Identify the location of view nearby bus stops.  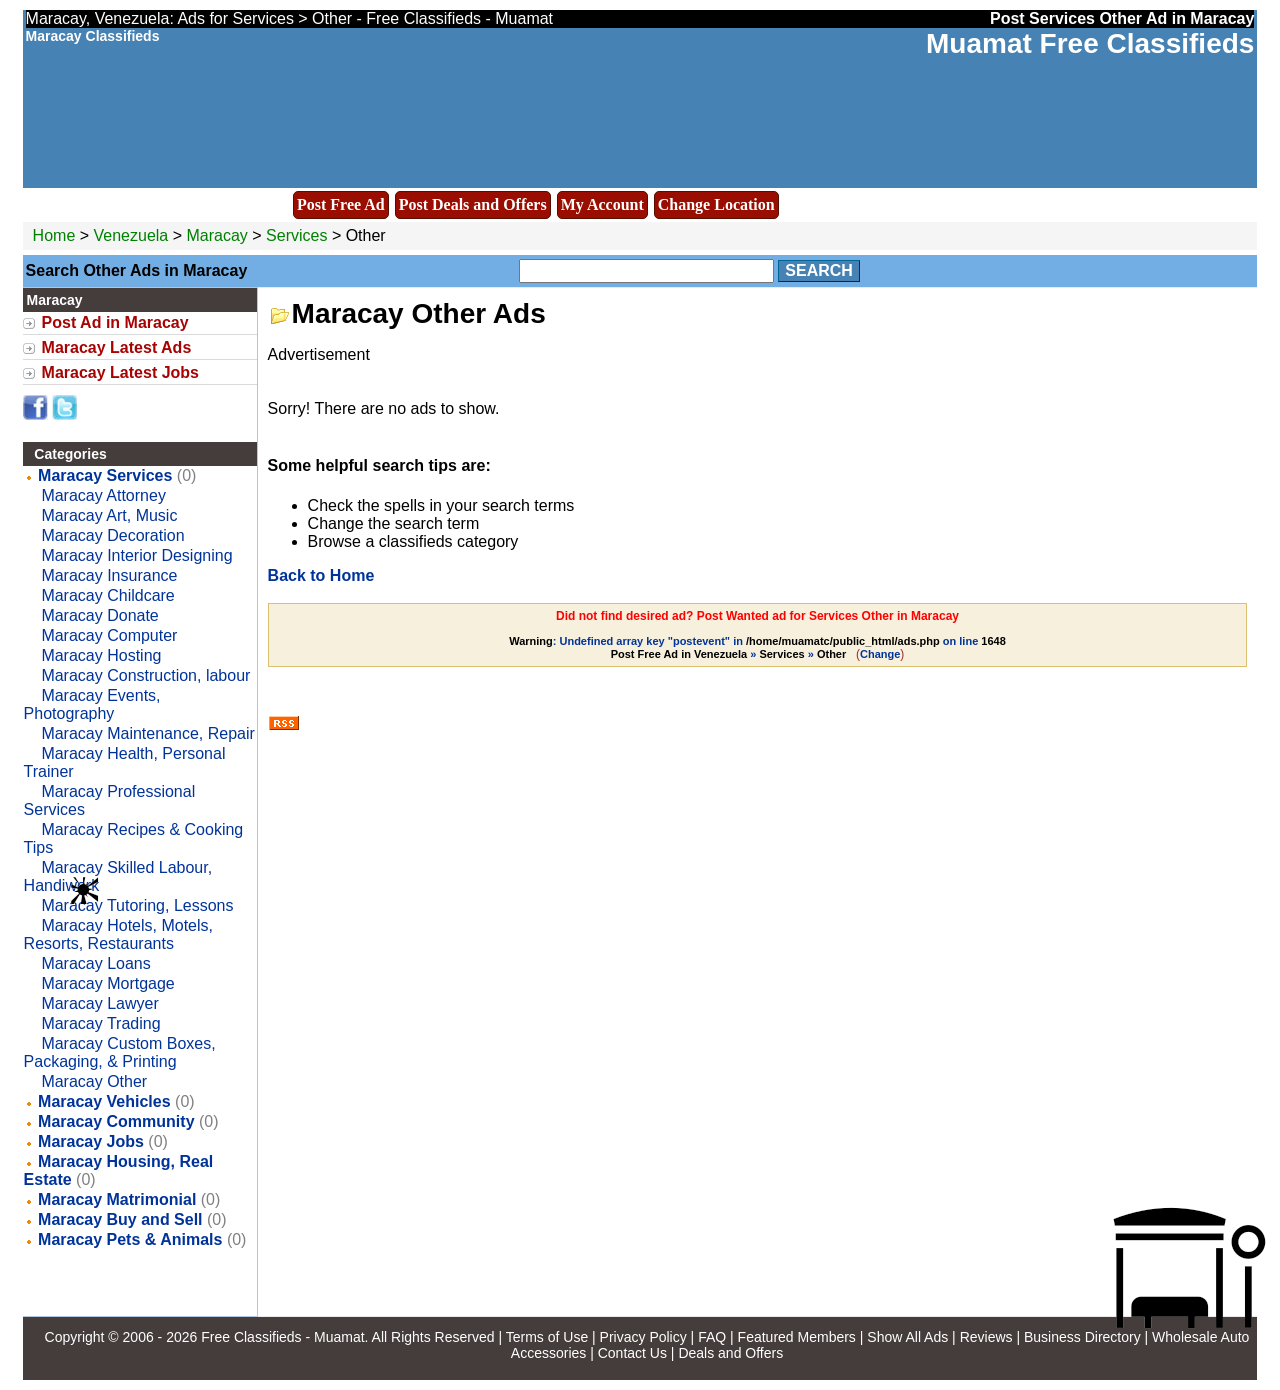
(1189, 1268).